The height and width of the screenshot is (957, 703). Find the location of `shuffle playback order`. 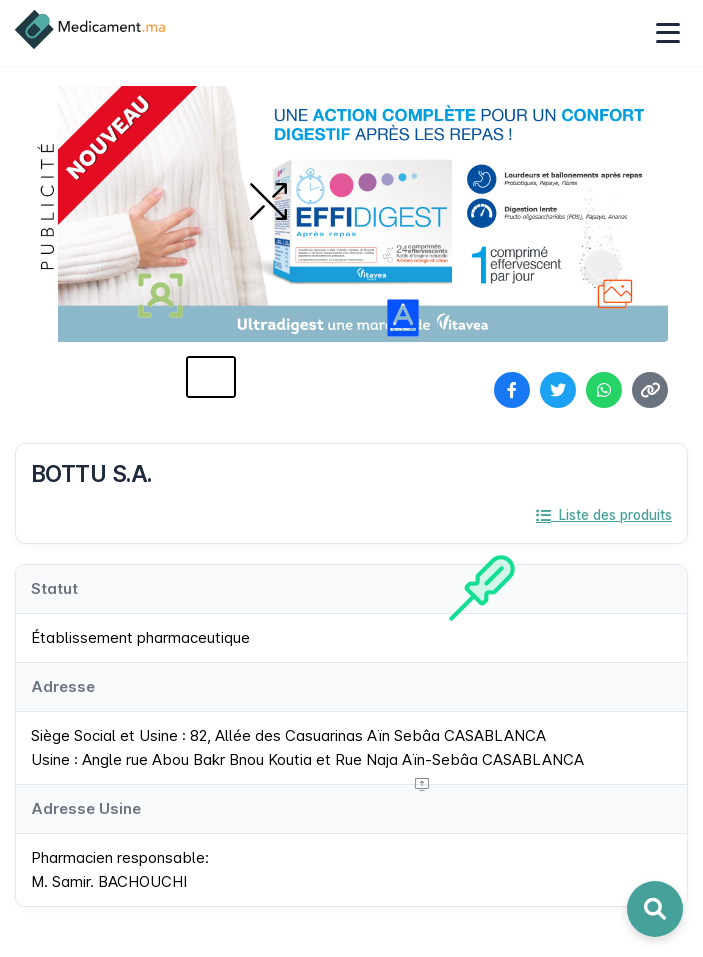

shuffle playback order is located at coordinates (268, 201).